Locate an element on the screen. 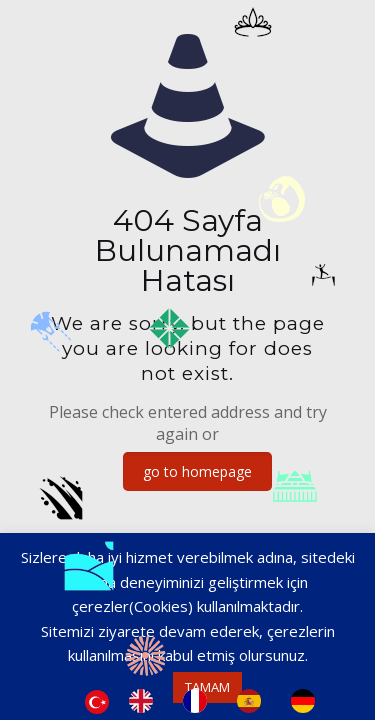  strafe or sidestep movement control is located at coordinates (51, 331).